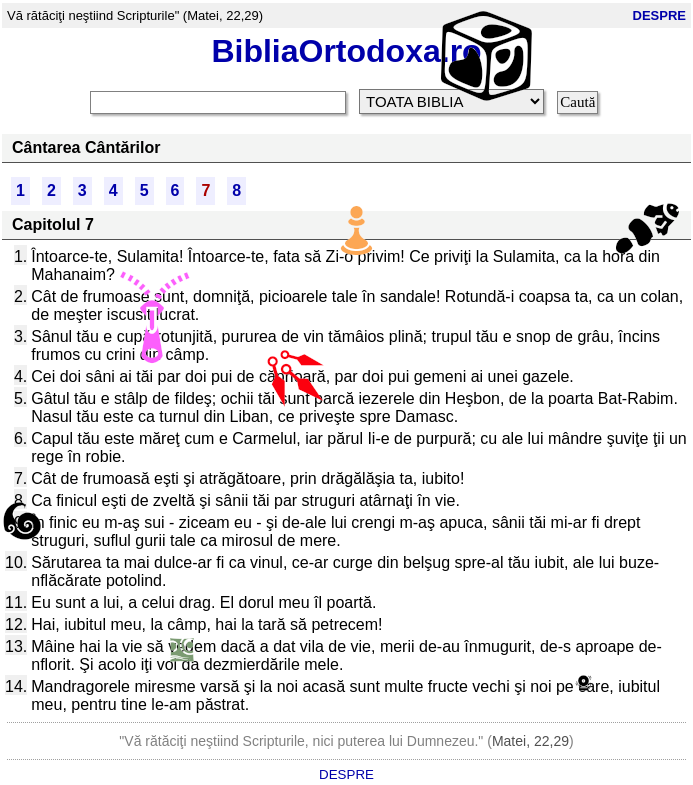 The height and width of the screenshot is (785, 693). Describe the element at coordinates (182, 650) in the screenshot. I see `decorative game UI element or background pattern` at that location.